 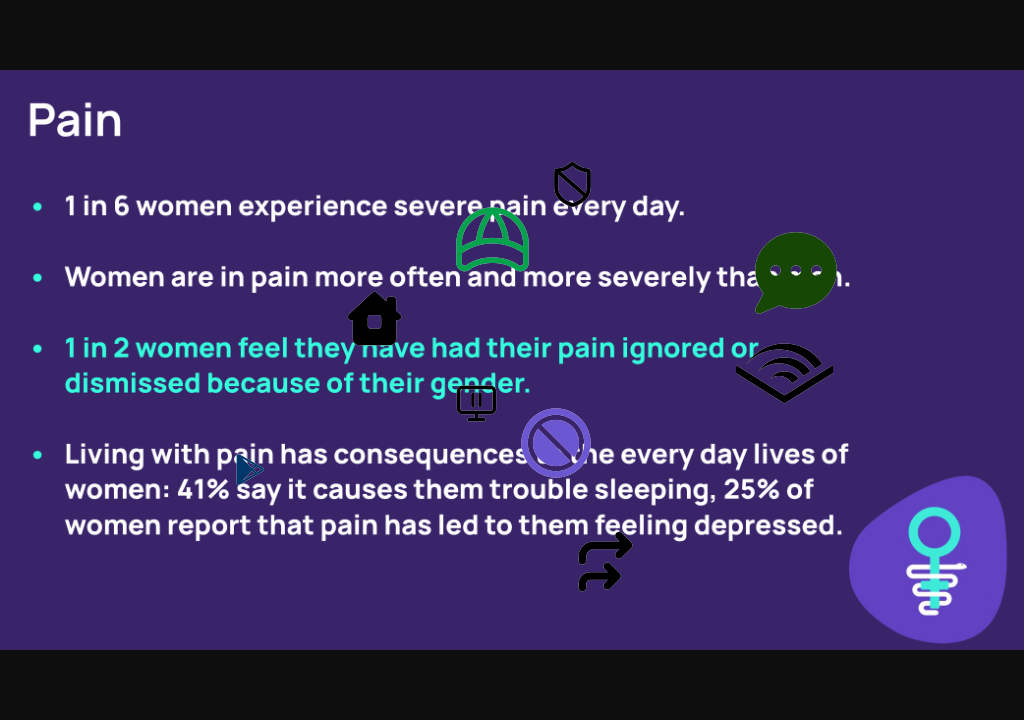 I want to click on open google play store, so click(x=247, y=469).